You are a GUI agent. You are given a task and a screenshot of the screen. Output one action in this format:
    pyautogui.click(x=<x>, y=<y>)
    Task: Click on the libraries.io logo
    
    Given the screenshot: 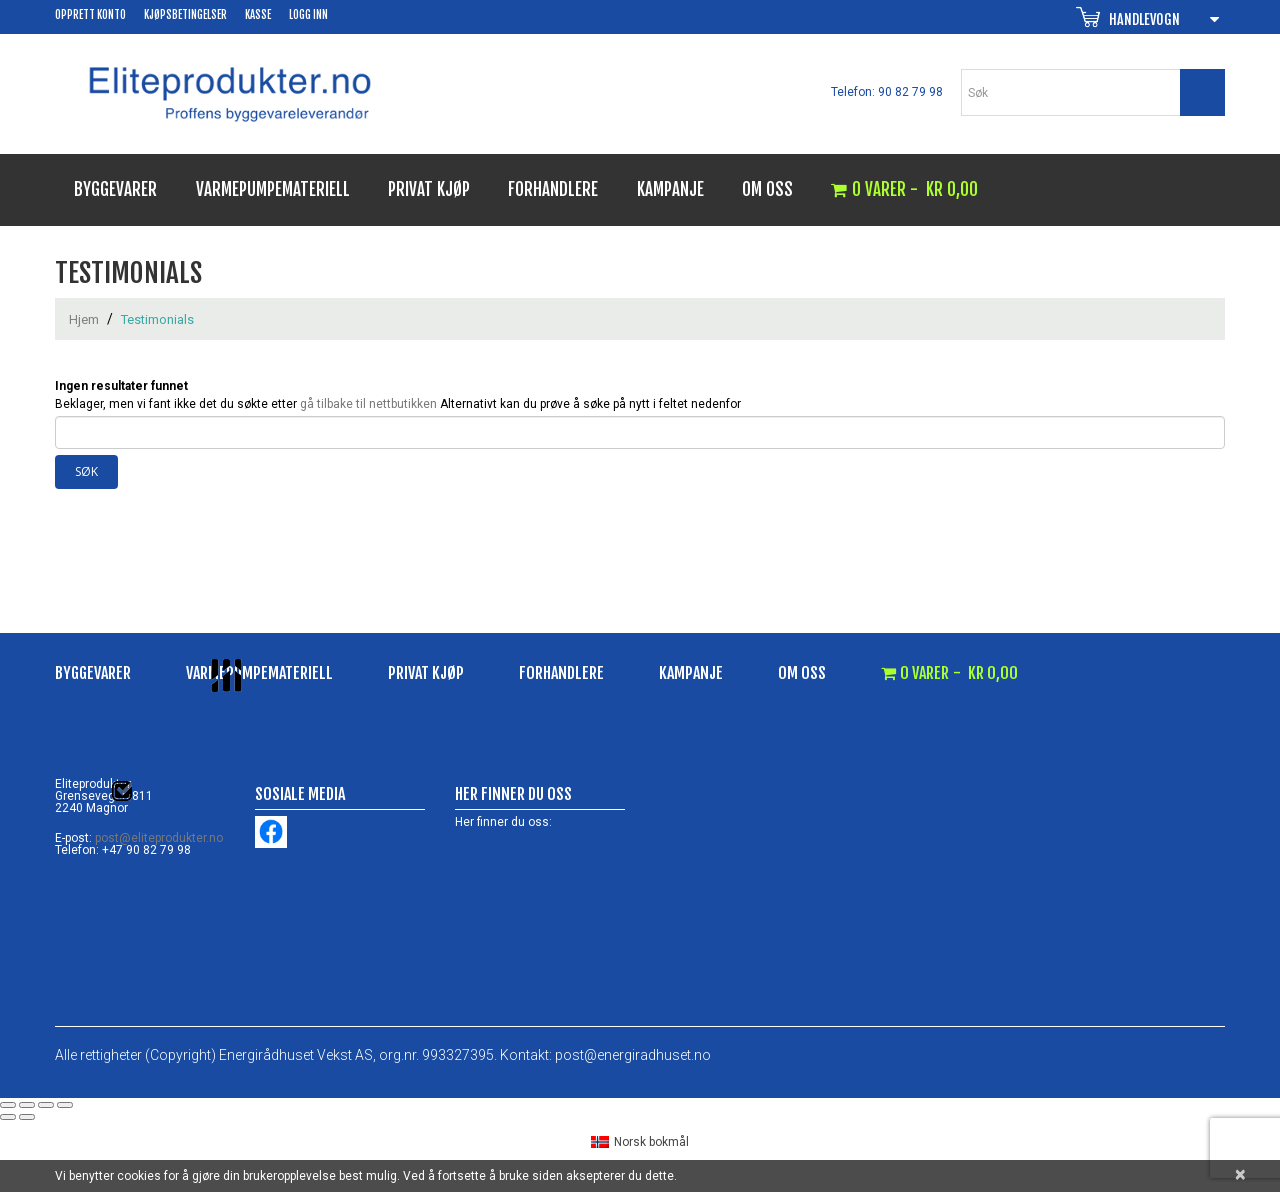 What is the action you would take?
    pyautogui.click(x=226, y=675)
    